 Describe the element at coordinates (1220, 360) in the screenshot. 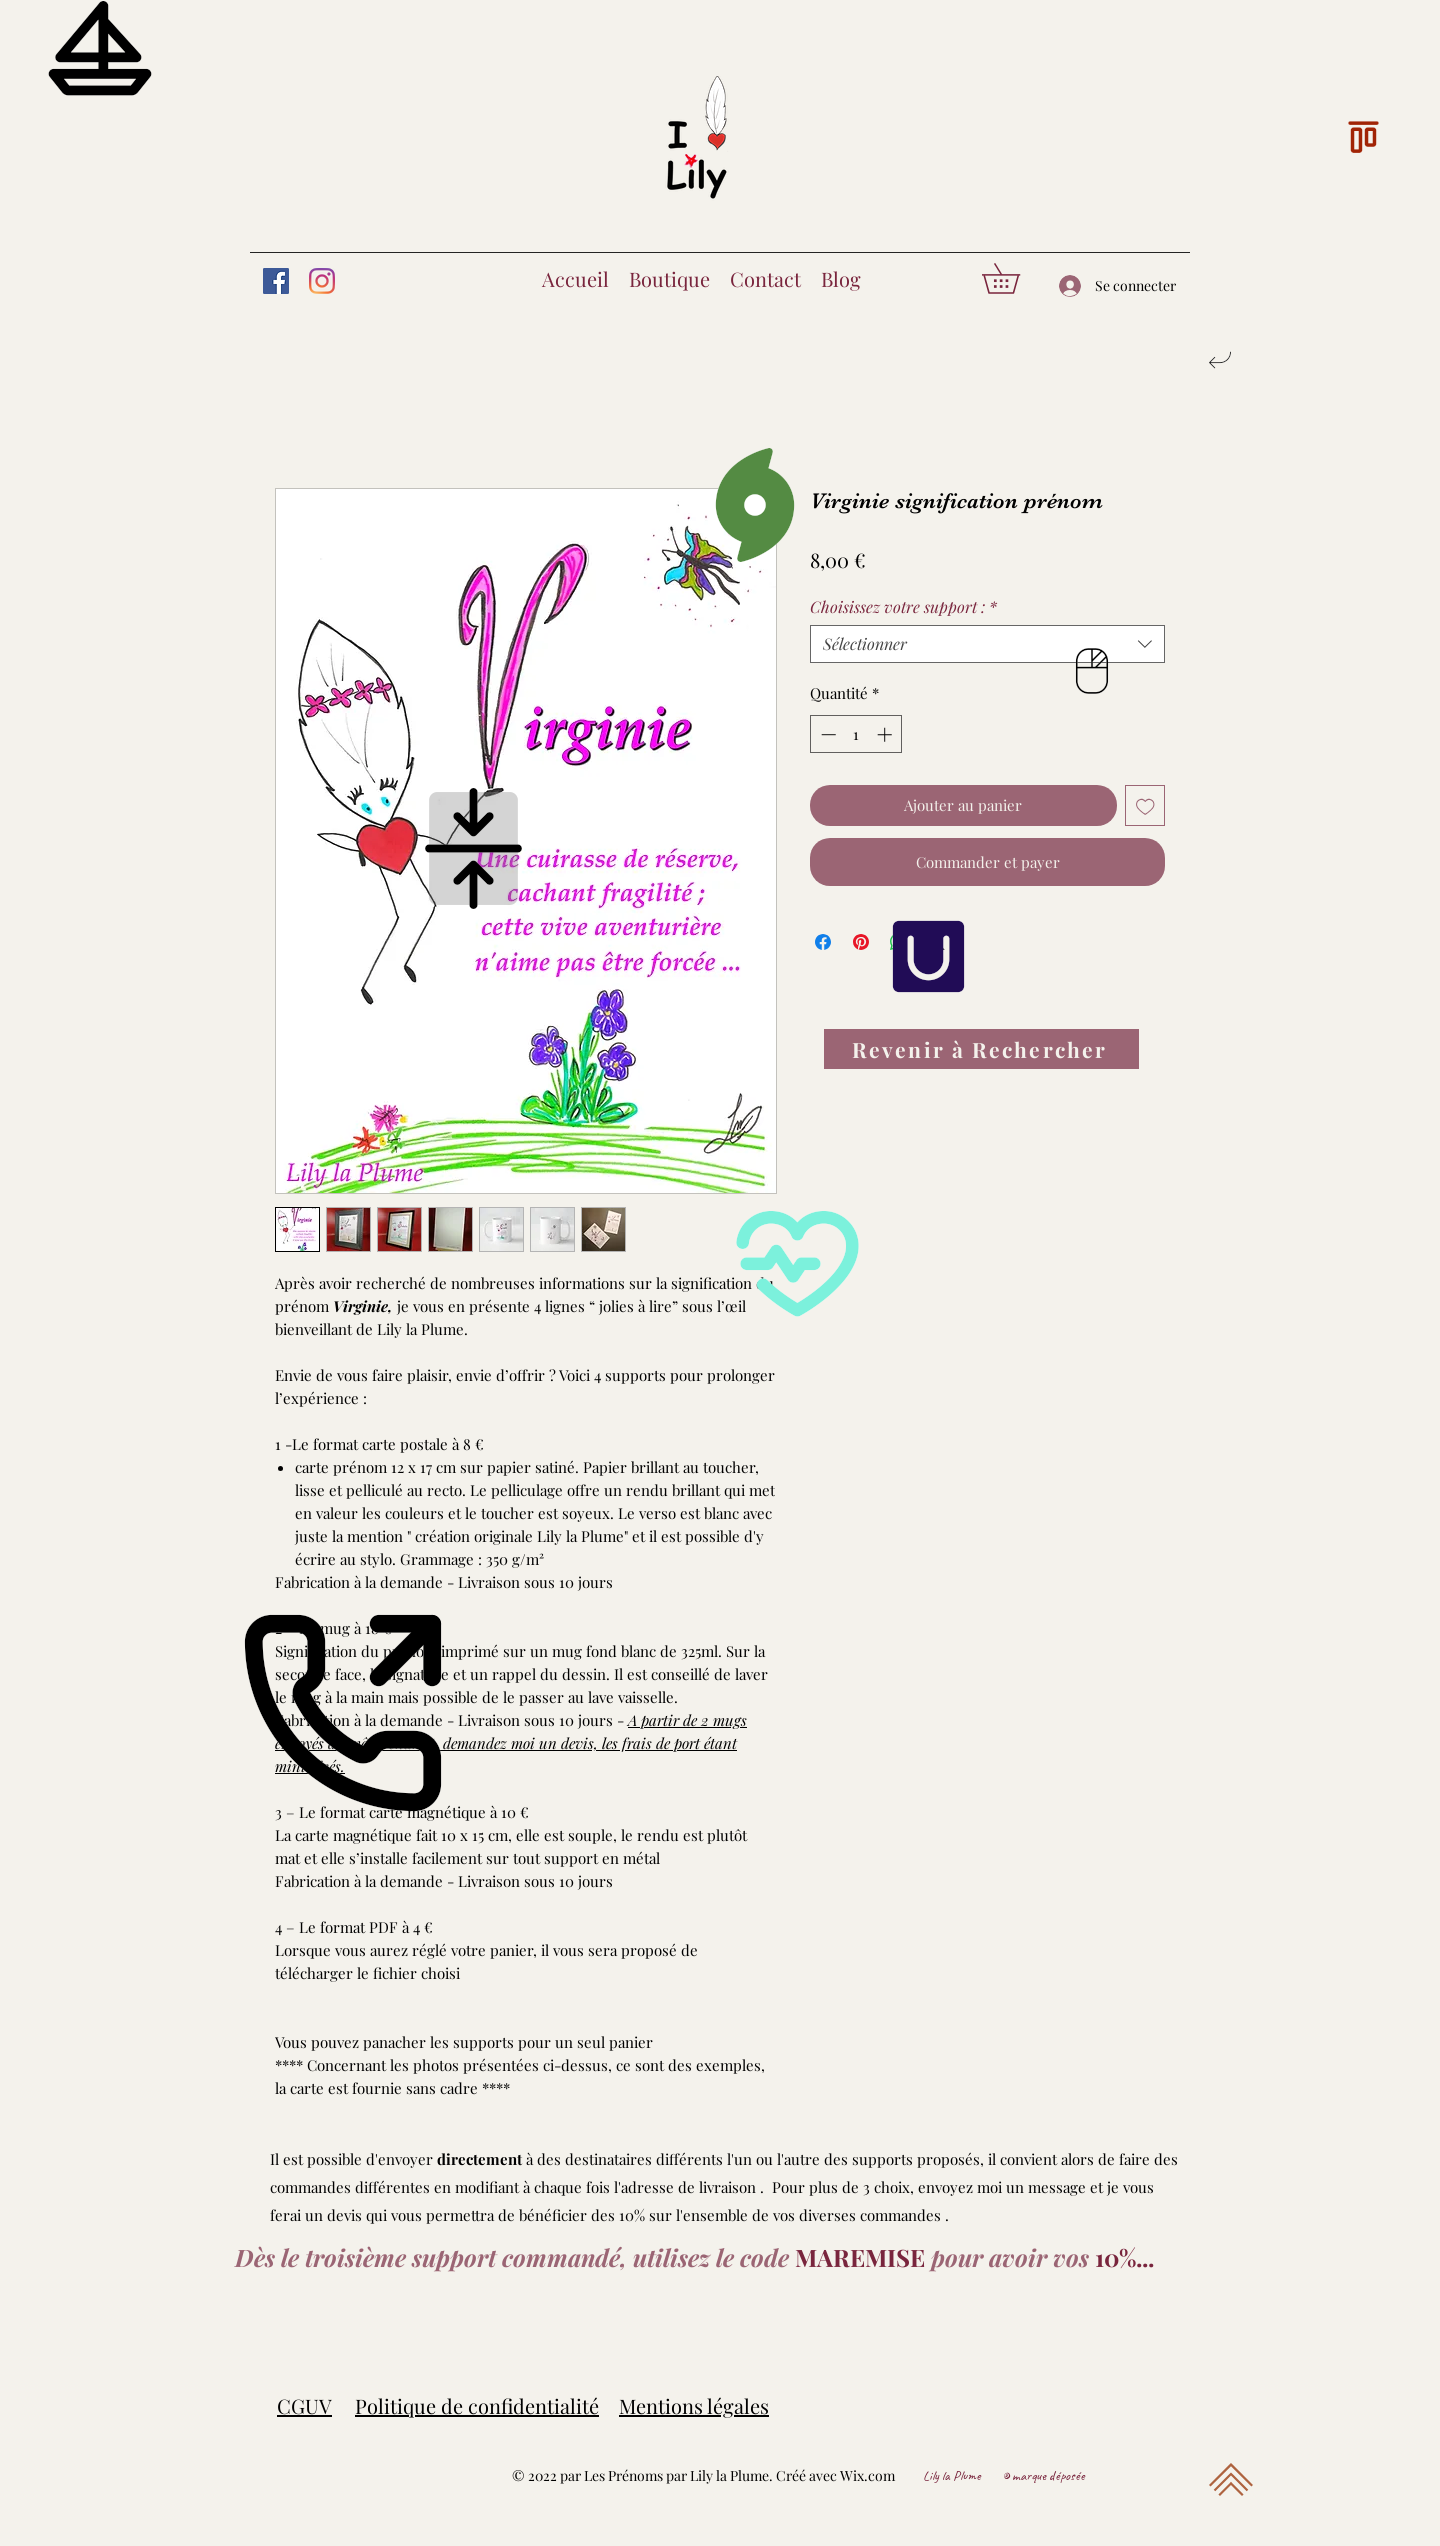

I see `reply to a message` at that location.